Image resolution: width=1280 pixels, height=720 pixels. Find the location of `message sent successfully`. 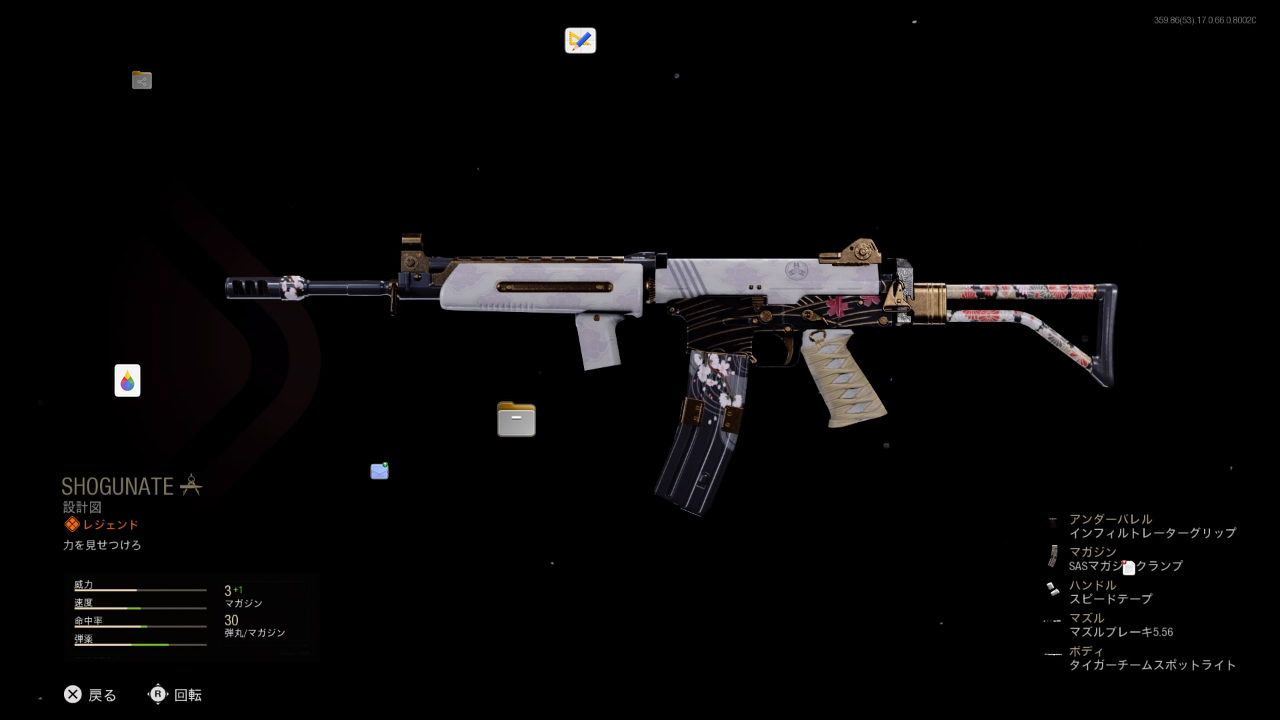

message sent successfully is located at coordinates (379, 471).